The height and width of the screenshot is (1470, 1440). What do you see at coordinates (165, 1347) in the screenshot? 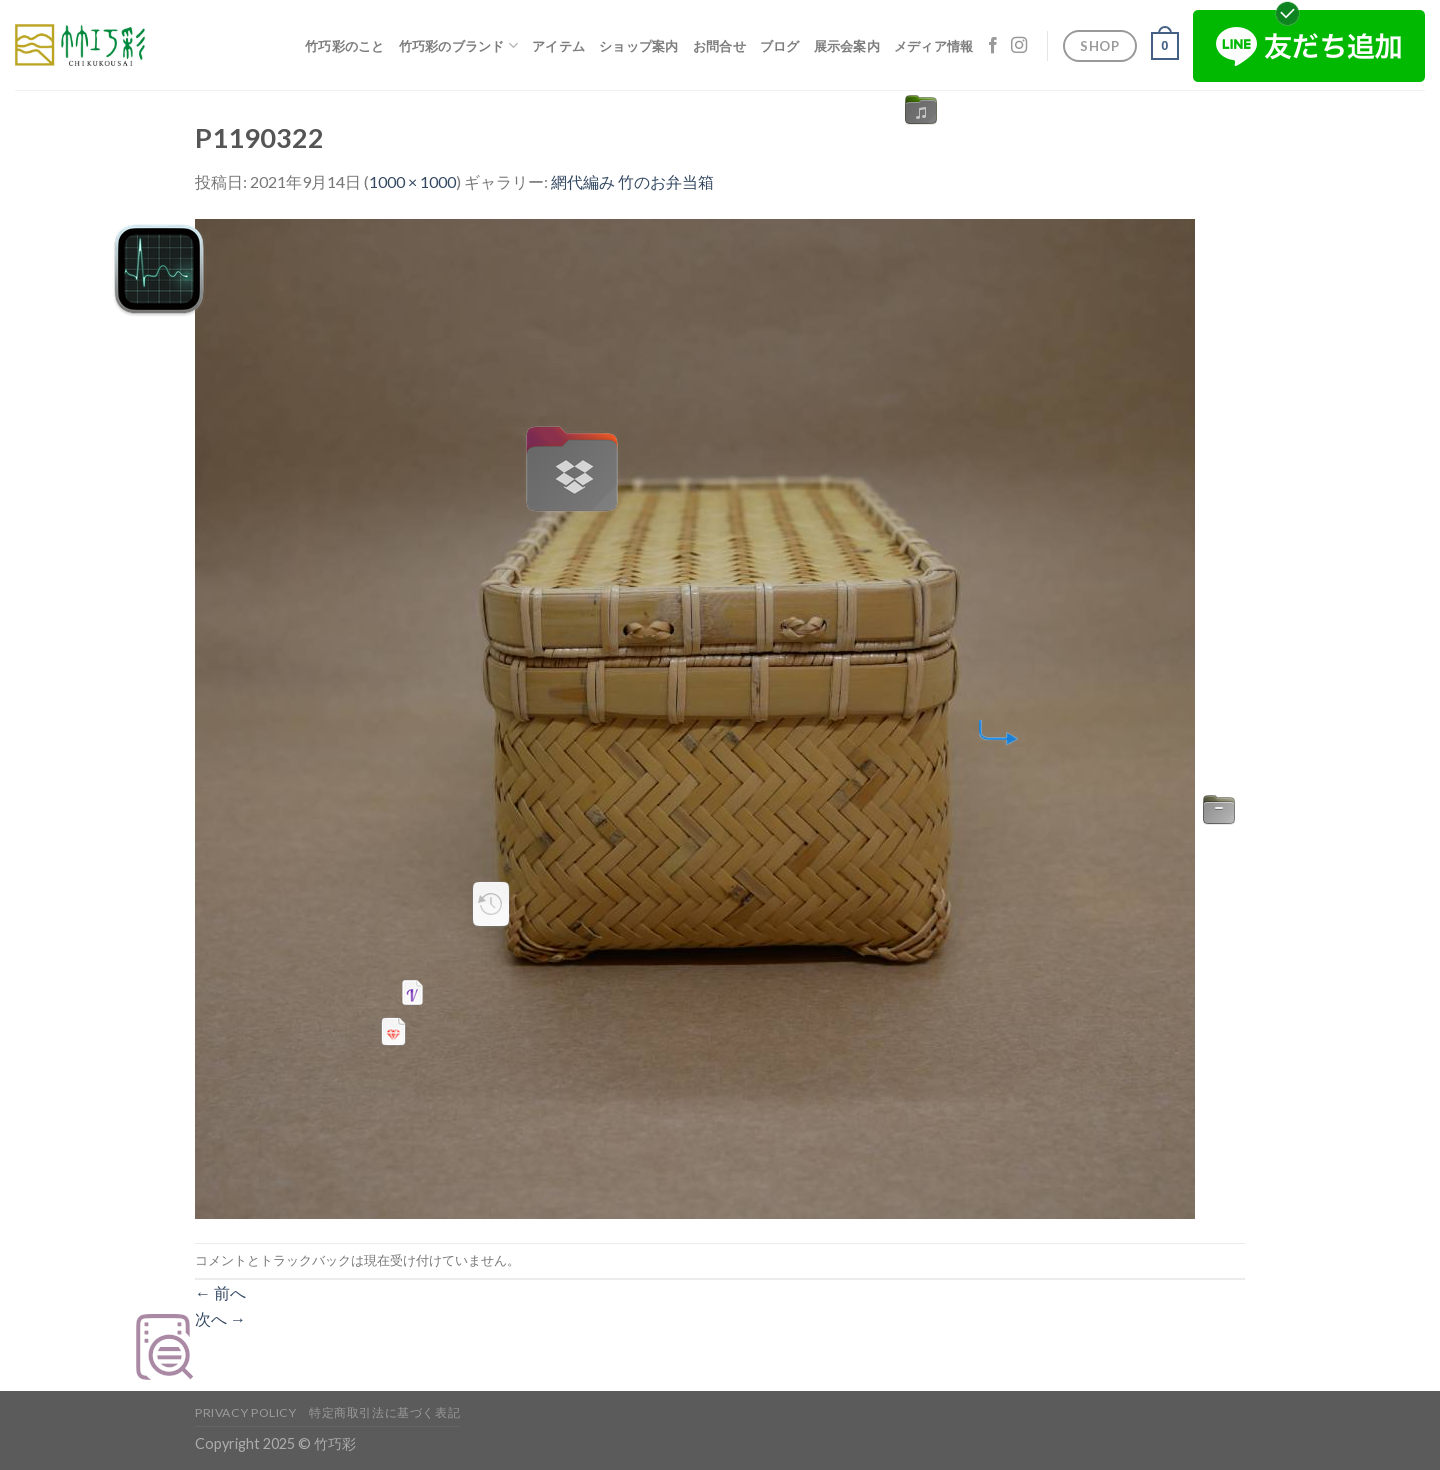
I see `open the system log viewer app` at bounding box center [165, 1347].